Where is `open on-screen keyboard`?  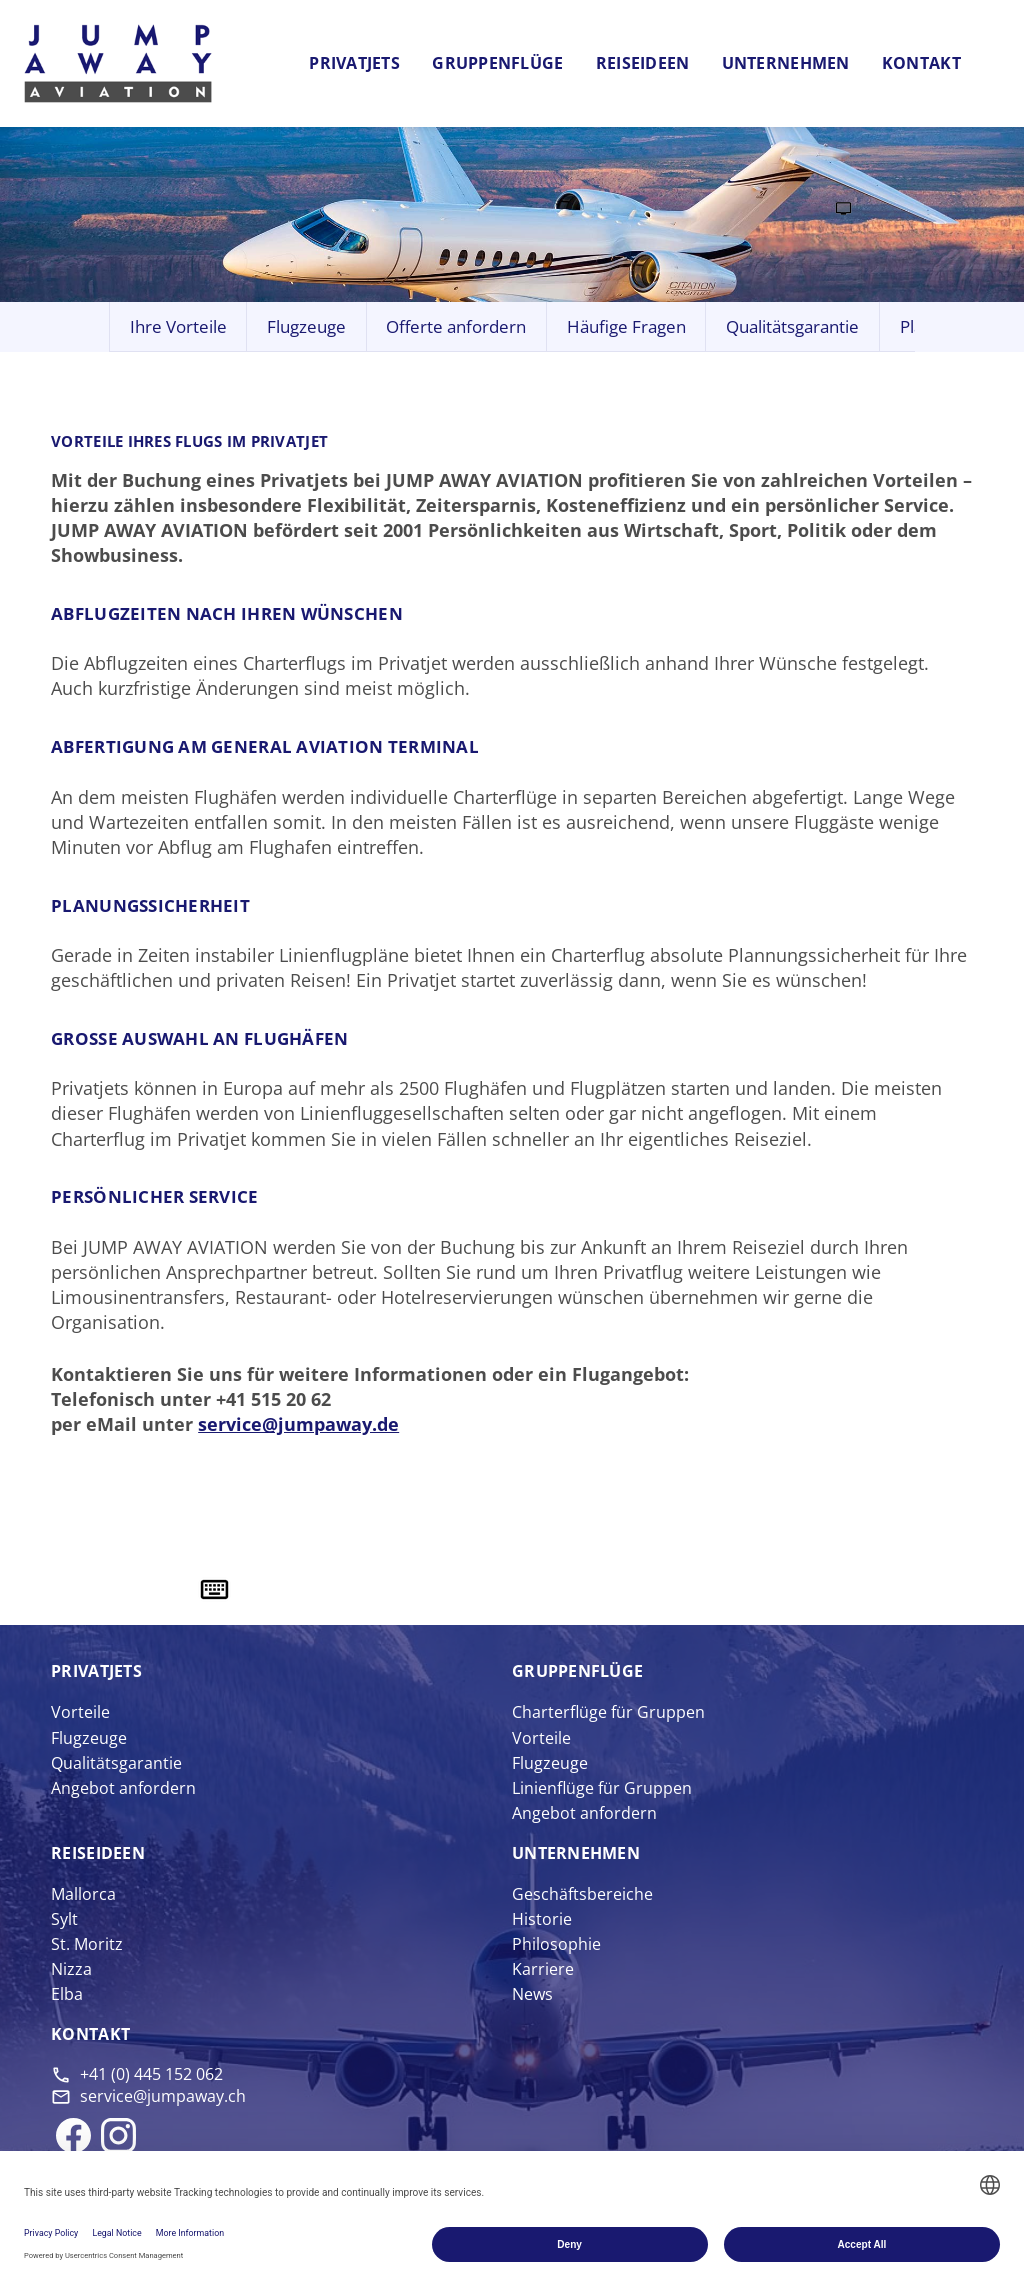 open on-screen keyboard is located at coordinates (214, 1589).